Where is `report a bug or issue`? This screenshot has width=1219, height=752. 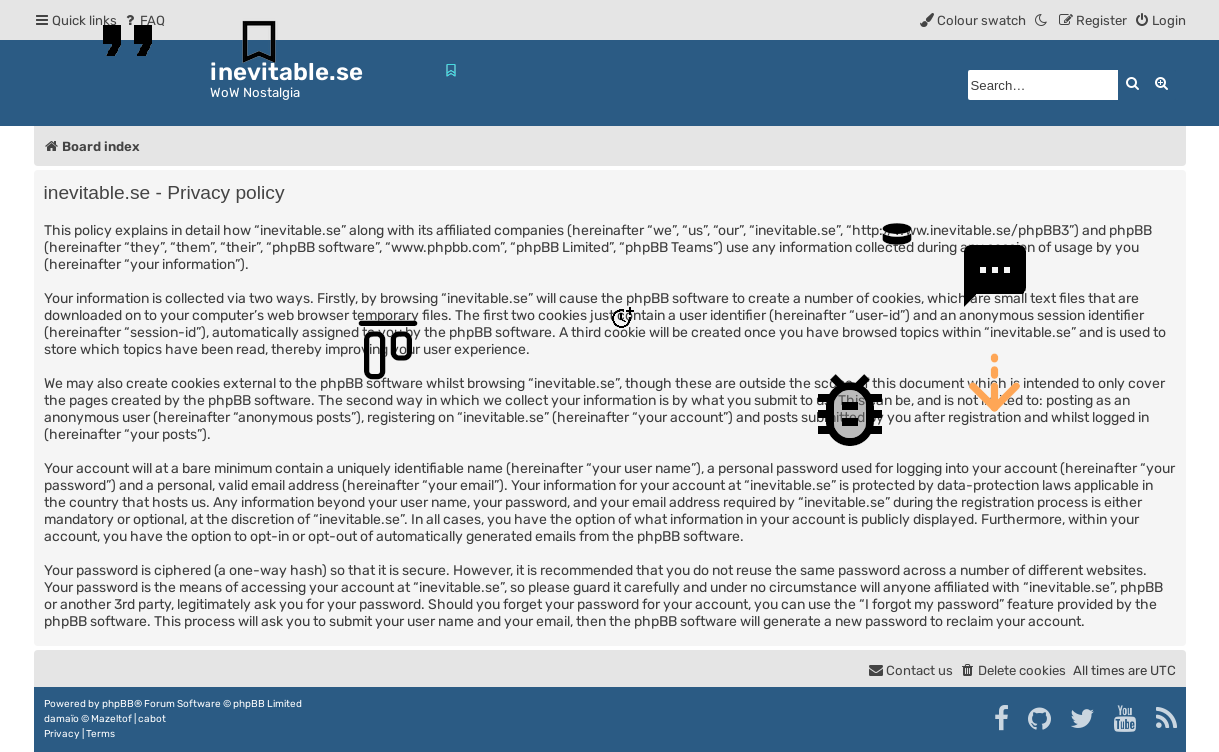
report a bug or issue is located at coordinates (850, 410).